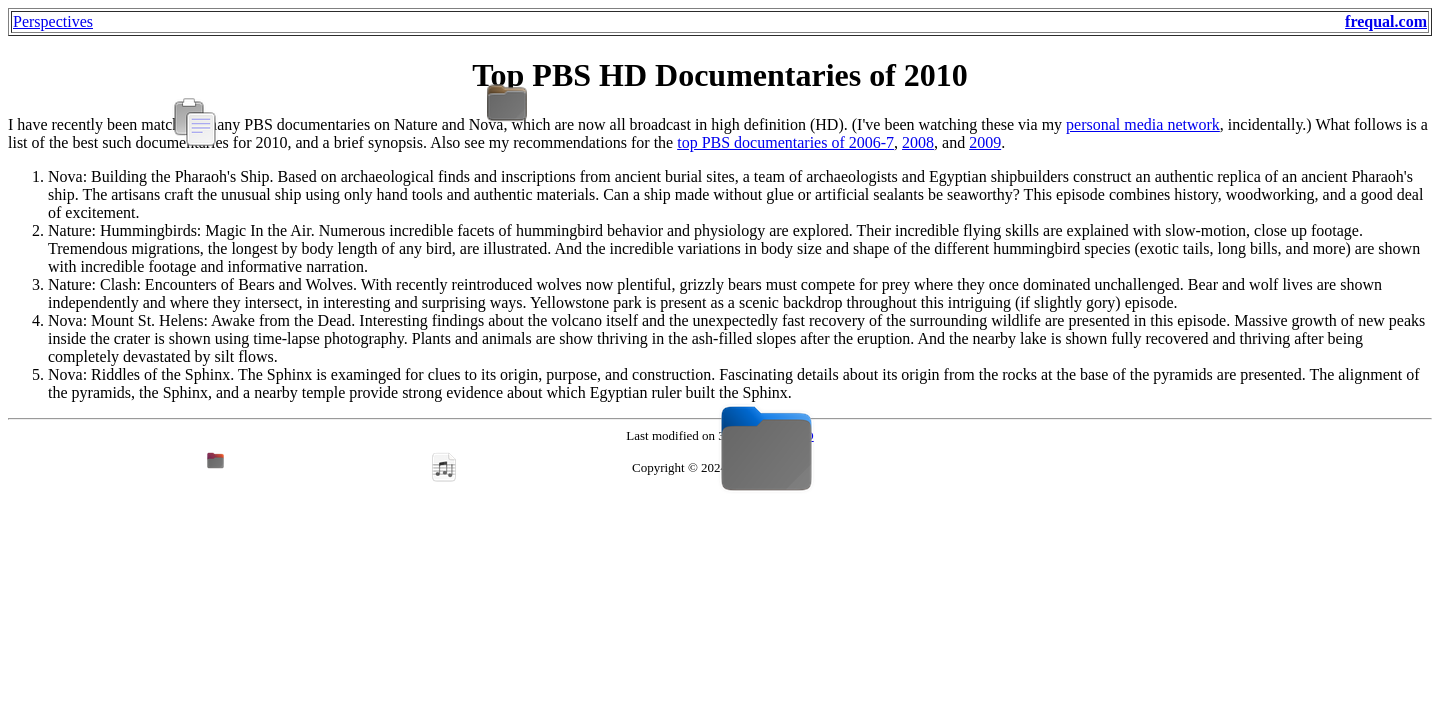  I want to click on an iMelody ringtone file, so click(444, 467).